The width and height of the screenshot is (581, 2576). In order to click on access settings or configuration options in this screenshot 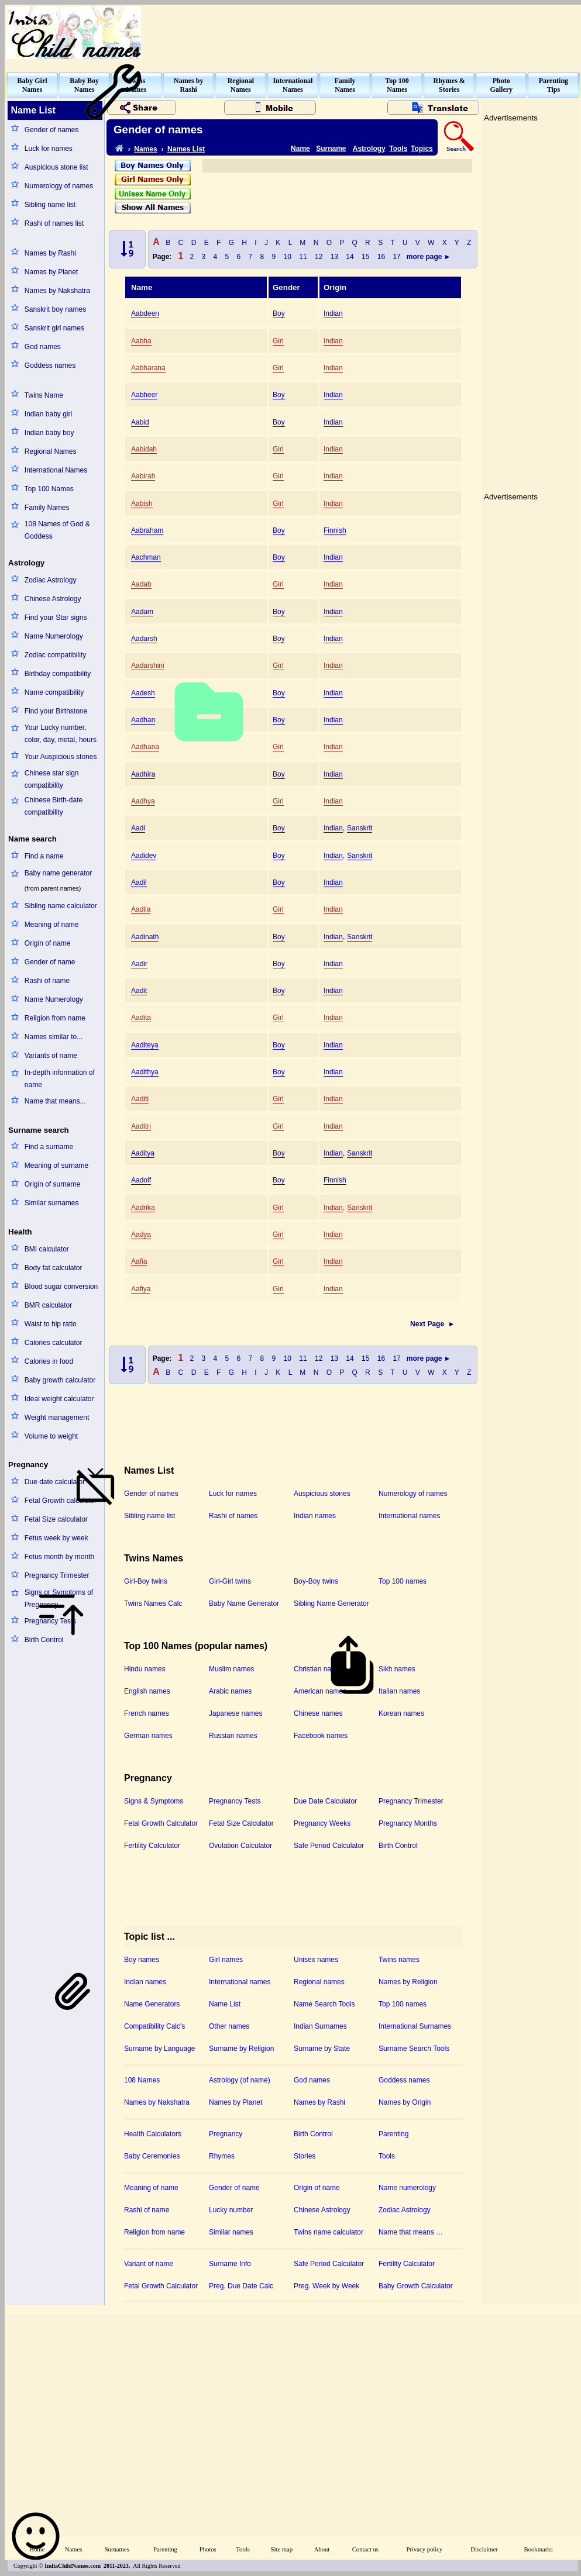, I will do `click(114, 92)`.